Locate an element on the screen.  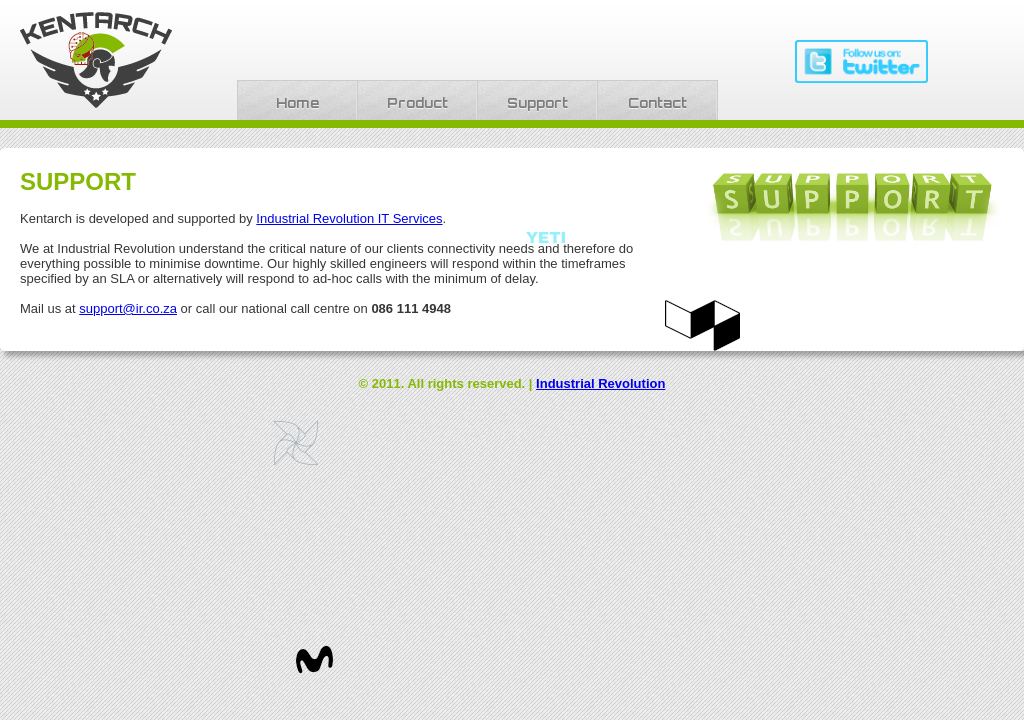
open Buildkite CI/CD dashboard is located at coordinates (702, 325).